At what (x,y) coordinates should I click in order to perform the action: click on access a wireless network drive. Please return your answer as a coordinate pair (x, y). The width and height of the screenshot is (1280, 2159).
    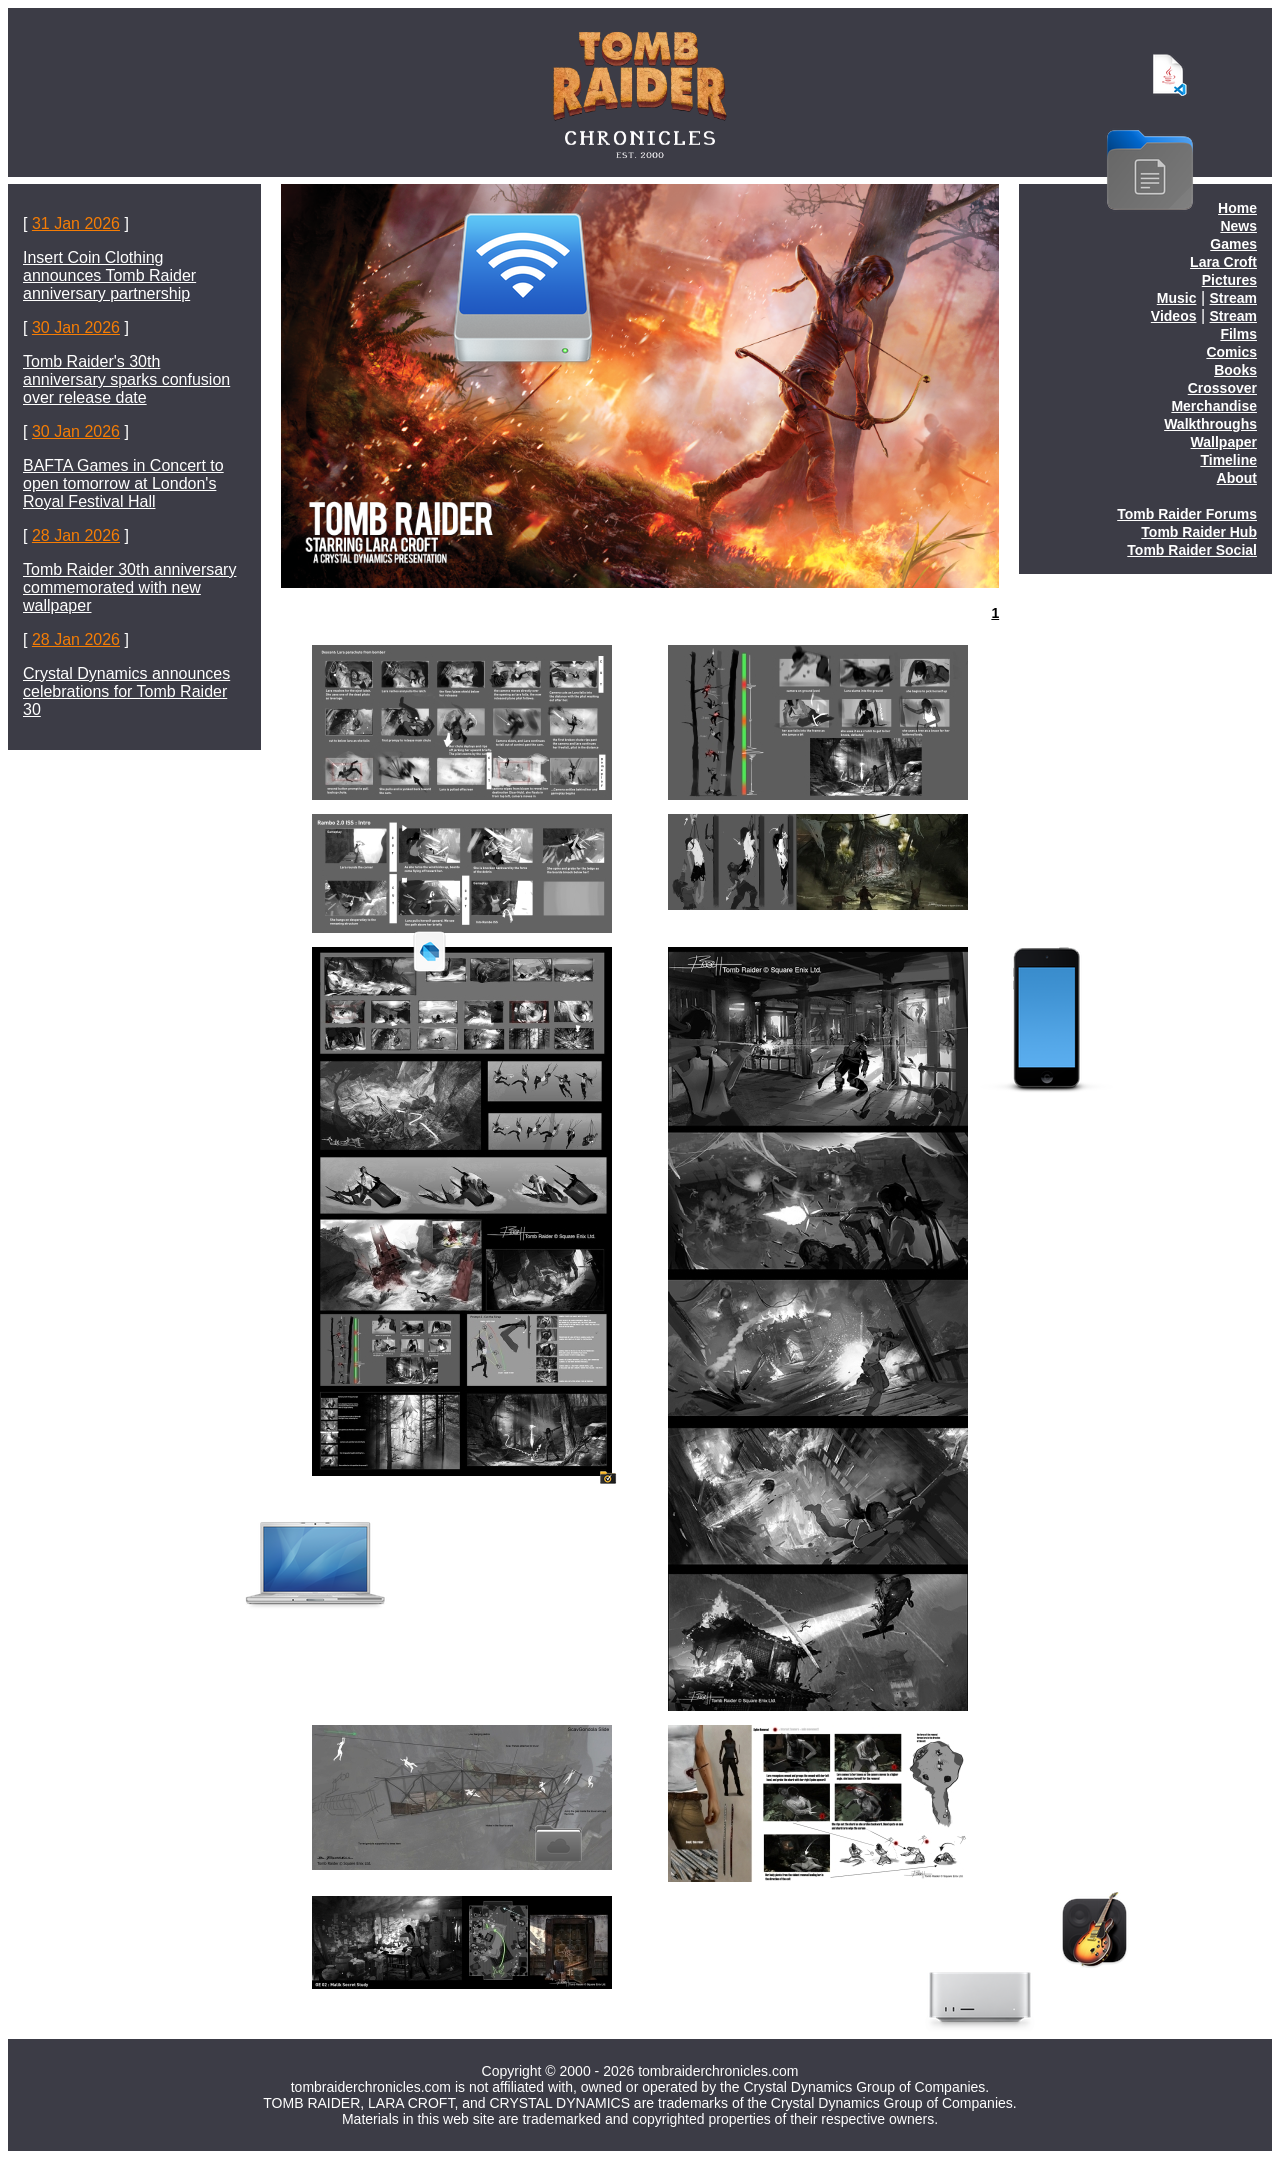
    Looking at the image, I should click on (523, 291).